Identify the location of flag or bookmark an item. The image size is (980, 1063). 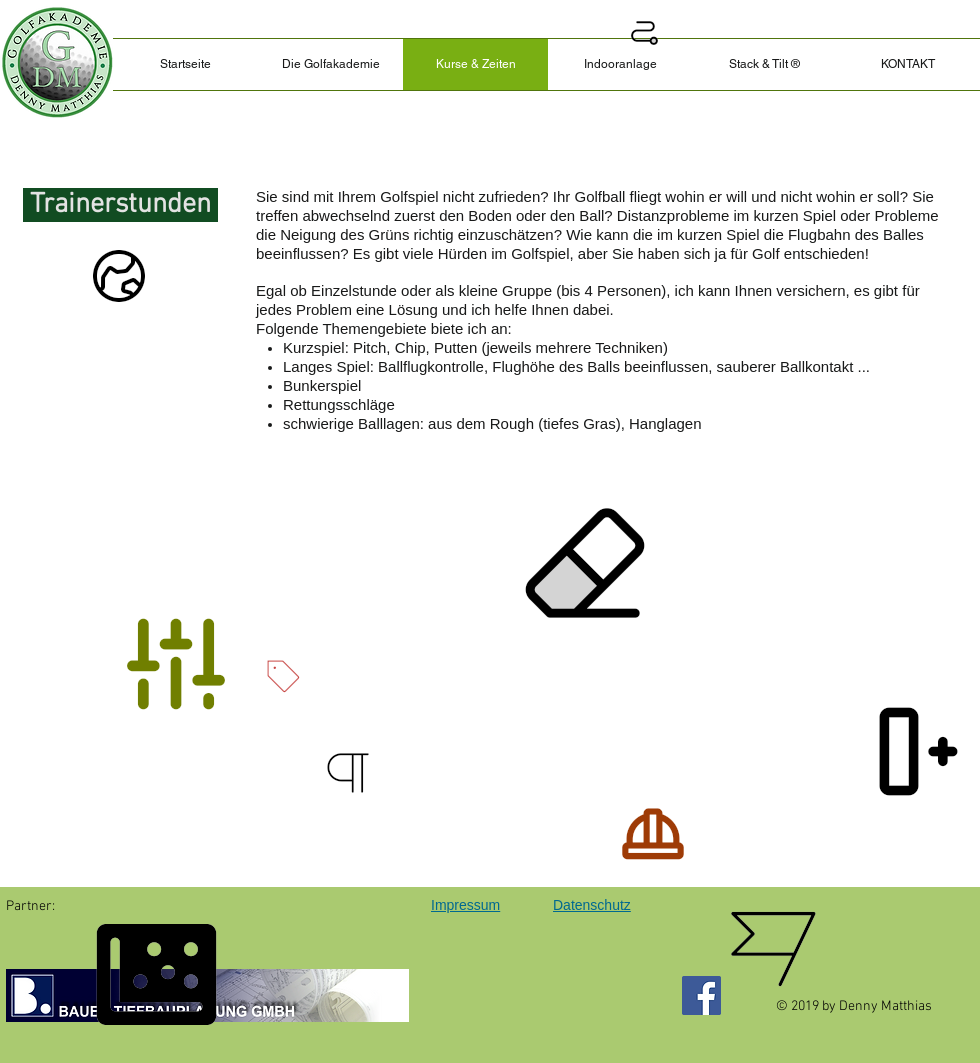
(770, 944).